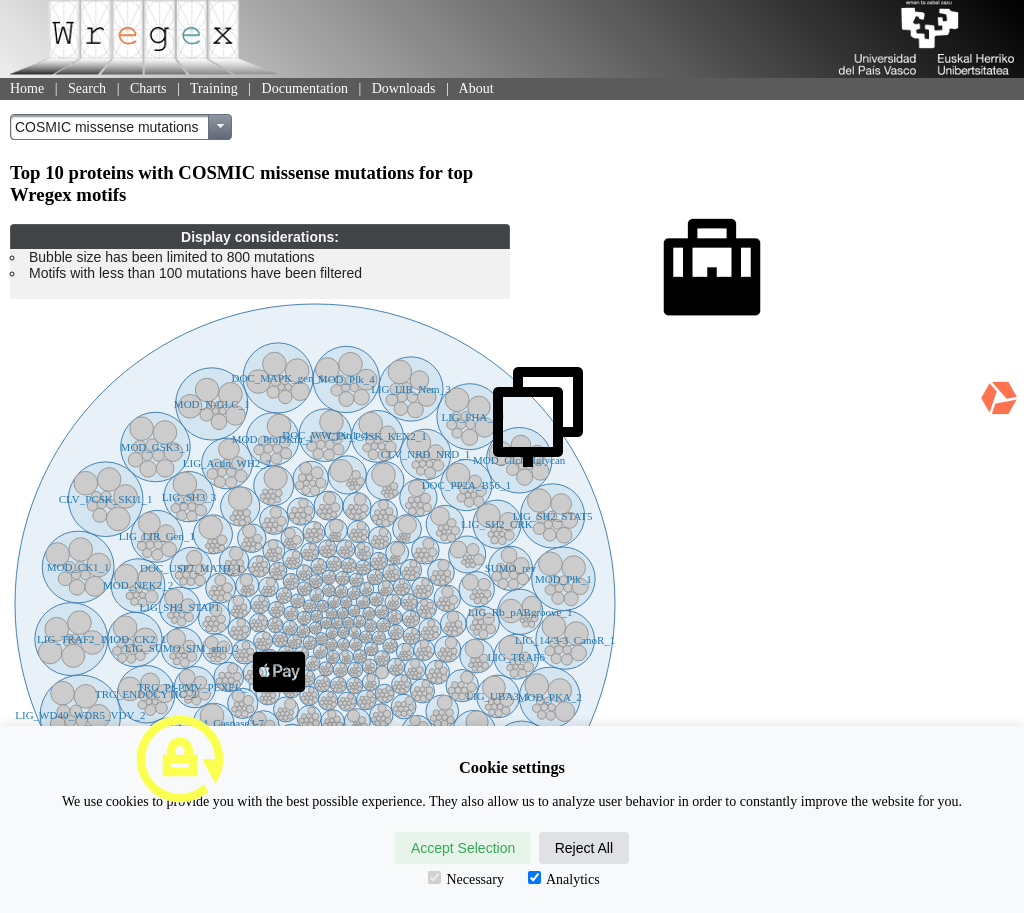 This screenshot has width=1024, height=913. I want to click on InstaLOD brand logo, so click(999, 398).